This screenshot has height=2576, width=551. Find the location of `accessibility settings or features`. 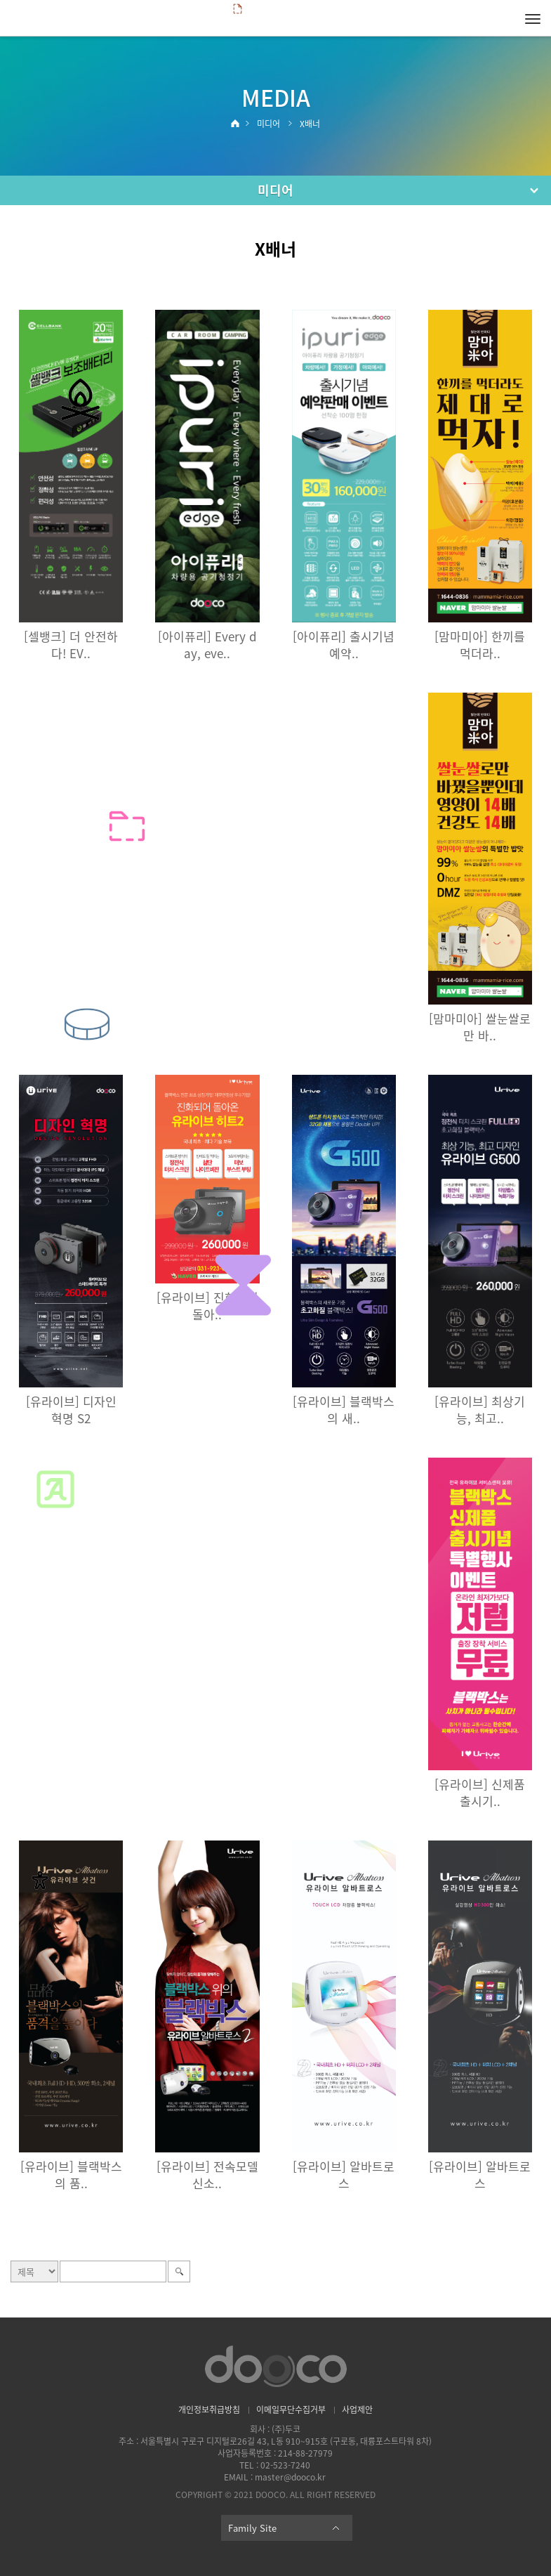

accessibility settings or features is located at coordinates (40, 1881).